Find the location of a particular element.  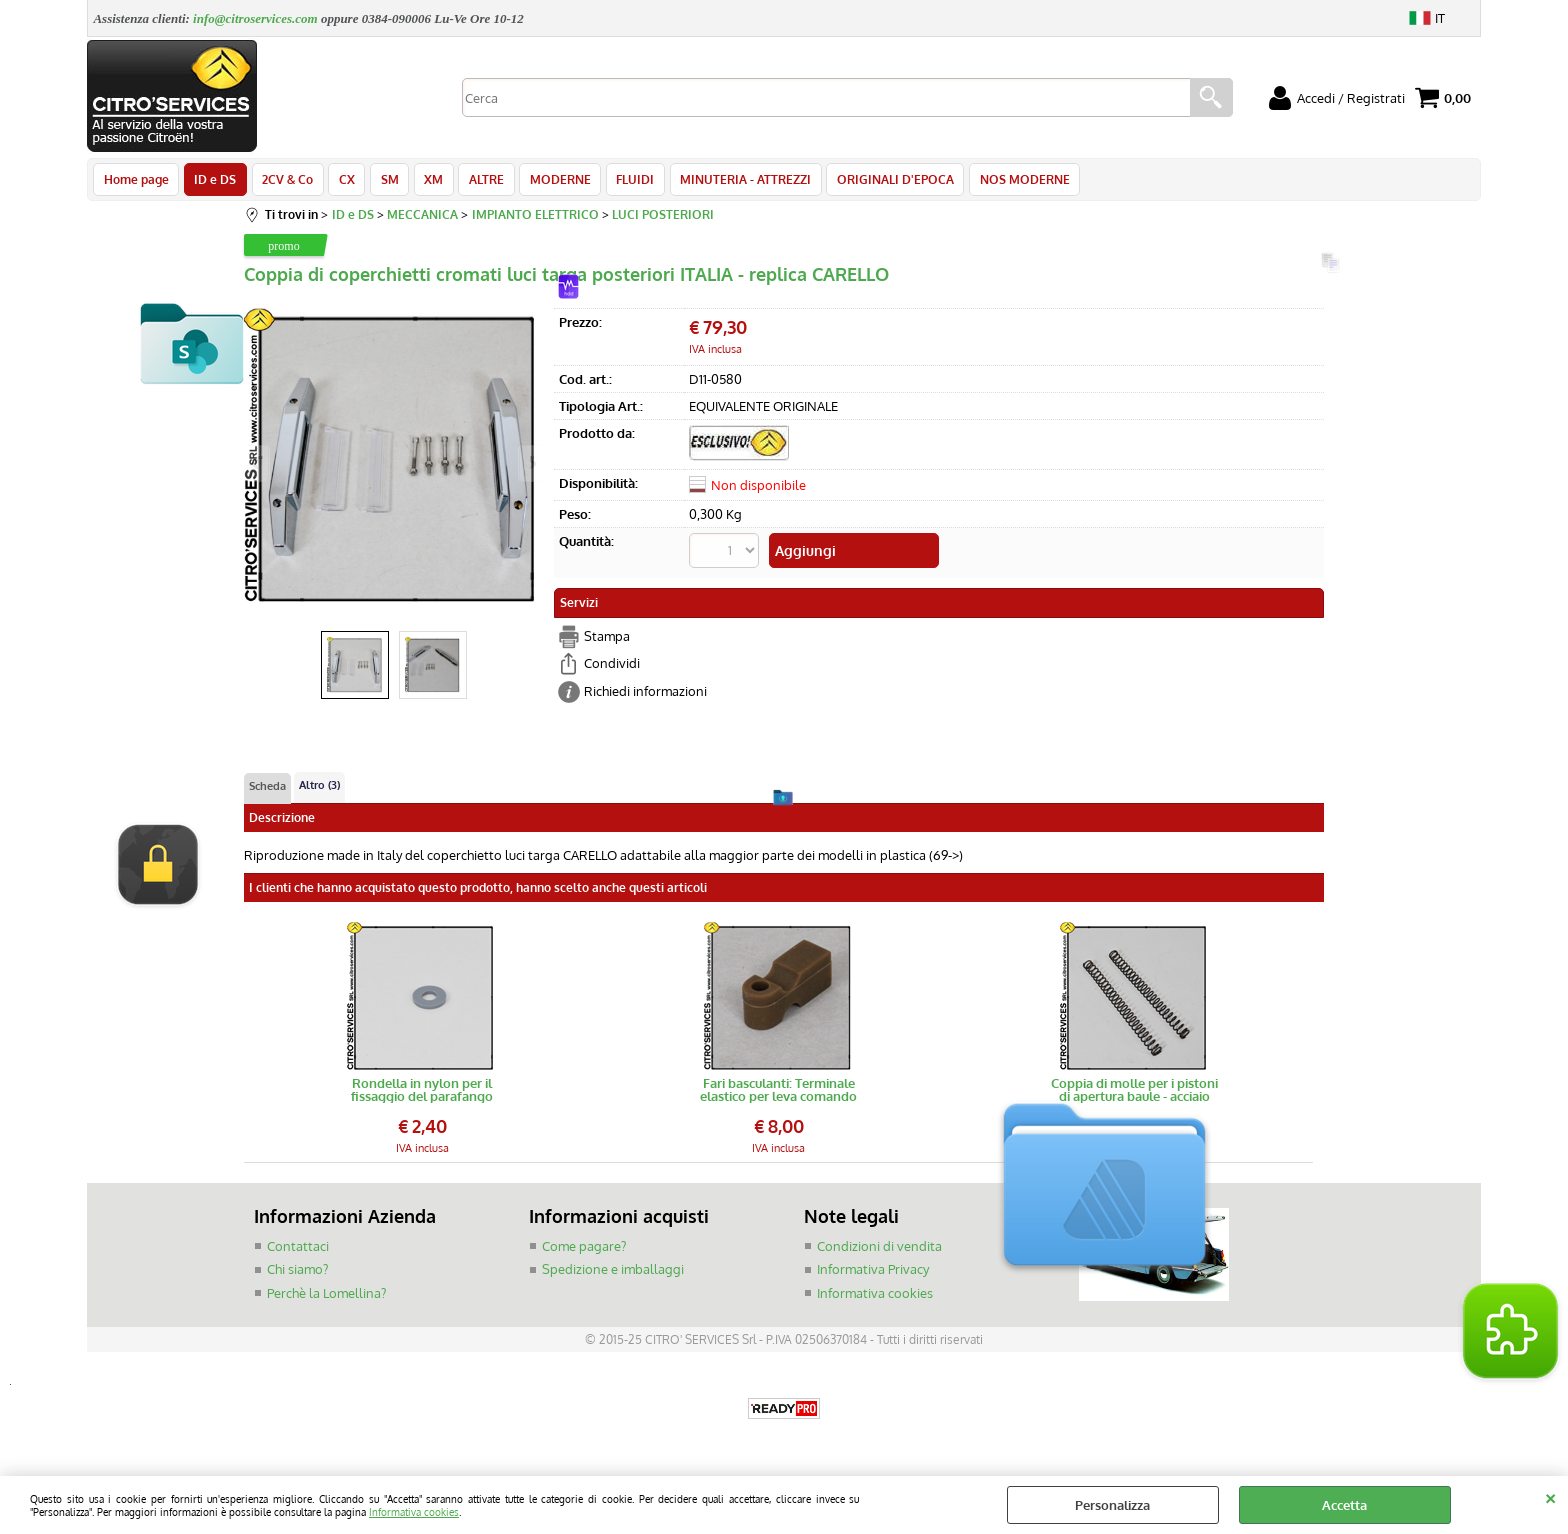

open folder containing GitKraken projects is located at coordinates (783, 798).